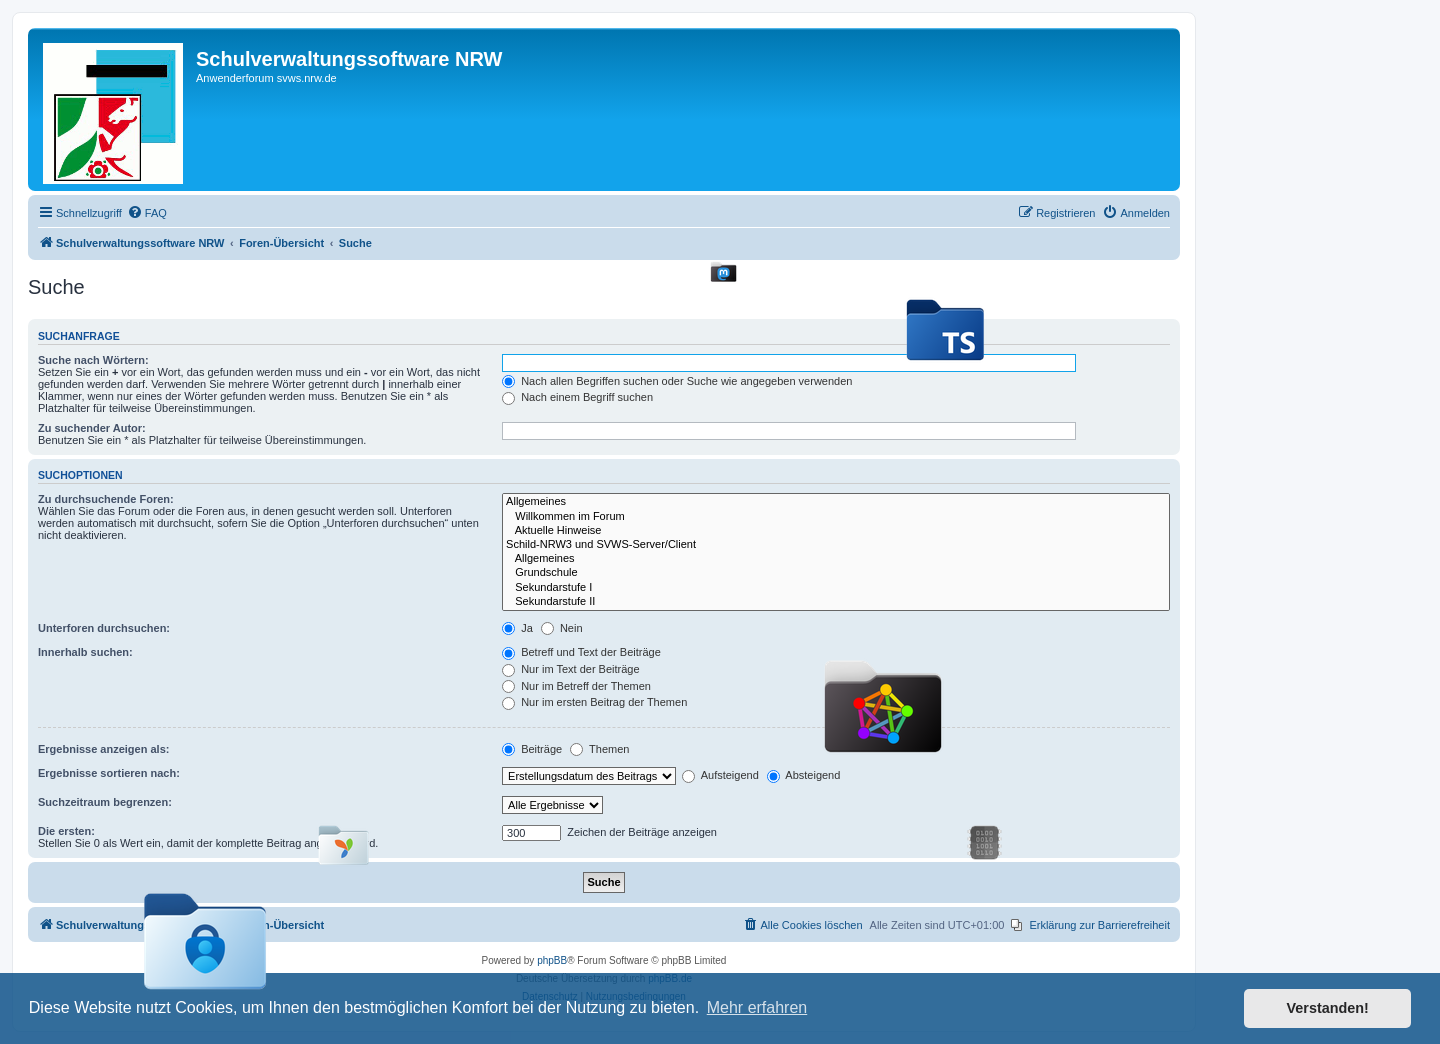 The height and width of the screenshot is (1044, 1440). I want to click on folder containing mastodon-related files, so click(723, 272).